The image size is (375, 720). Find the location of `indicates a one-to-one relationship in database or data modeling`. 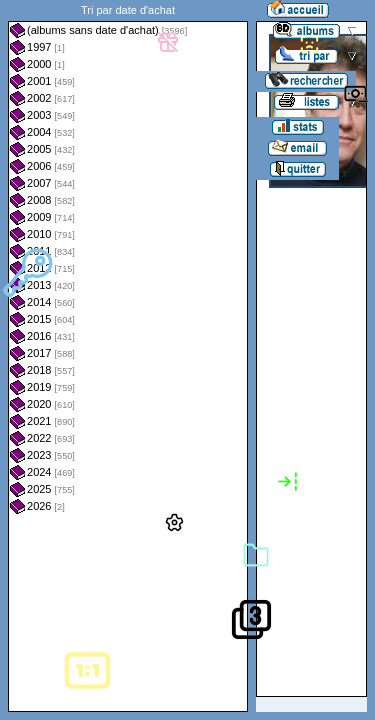

indicates a one-to-one relationship in database or data modeling is located at coordinates (87, 670).